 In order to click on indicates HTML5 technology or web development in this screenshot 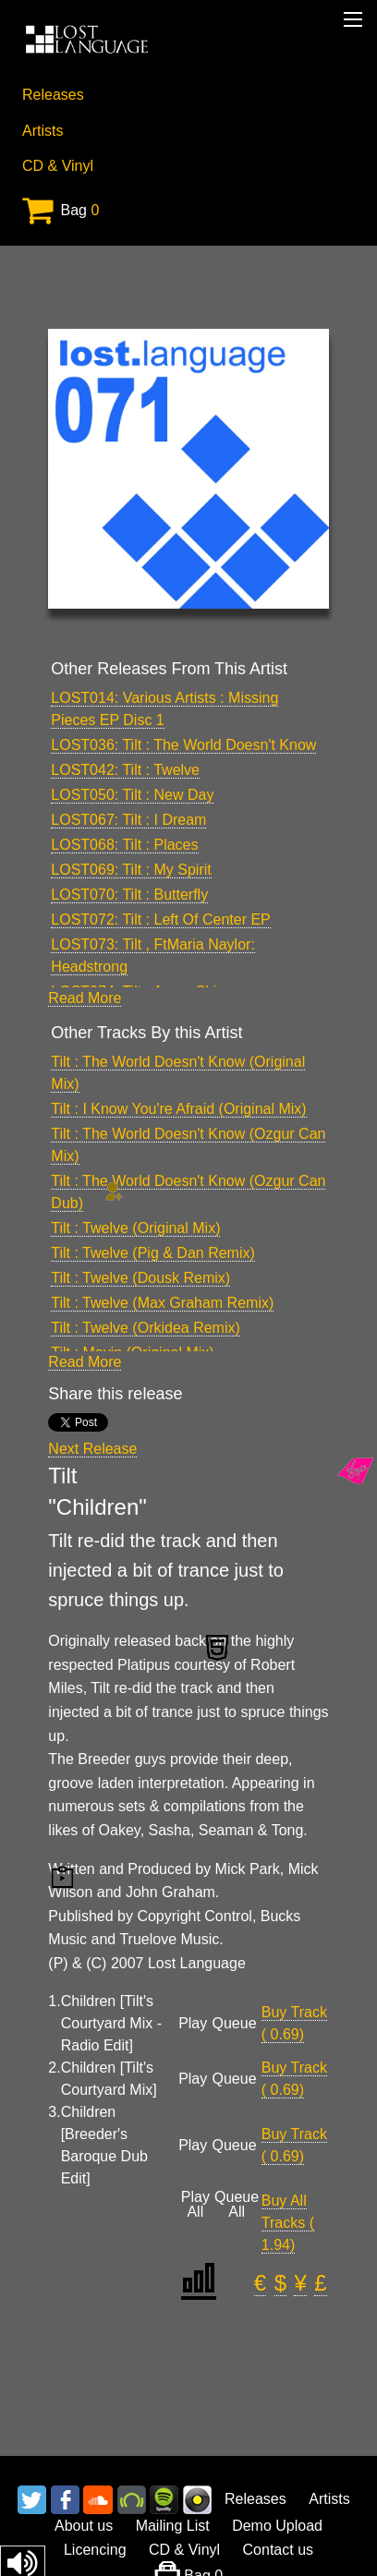, I will do `click(217, 1648)`.